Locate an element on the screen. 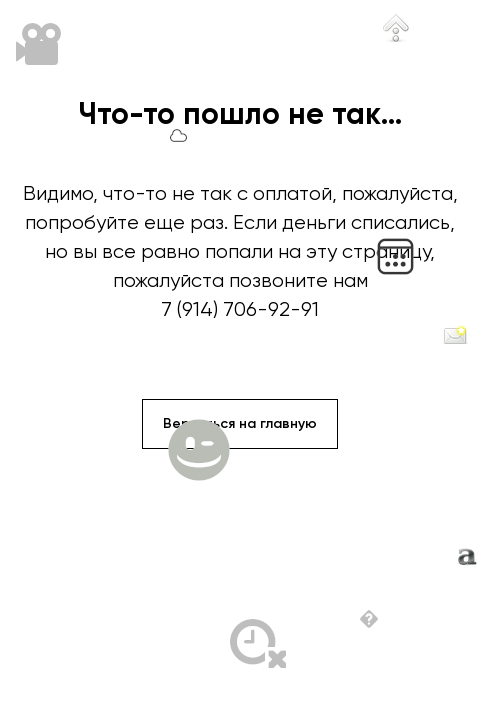  apply bold formatting to selected text is located at coordinates (467, 557).